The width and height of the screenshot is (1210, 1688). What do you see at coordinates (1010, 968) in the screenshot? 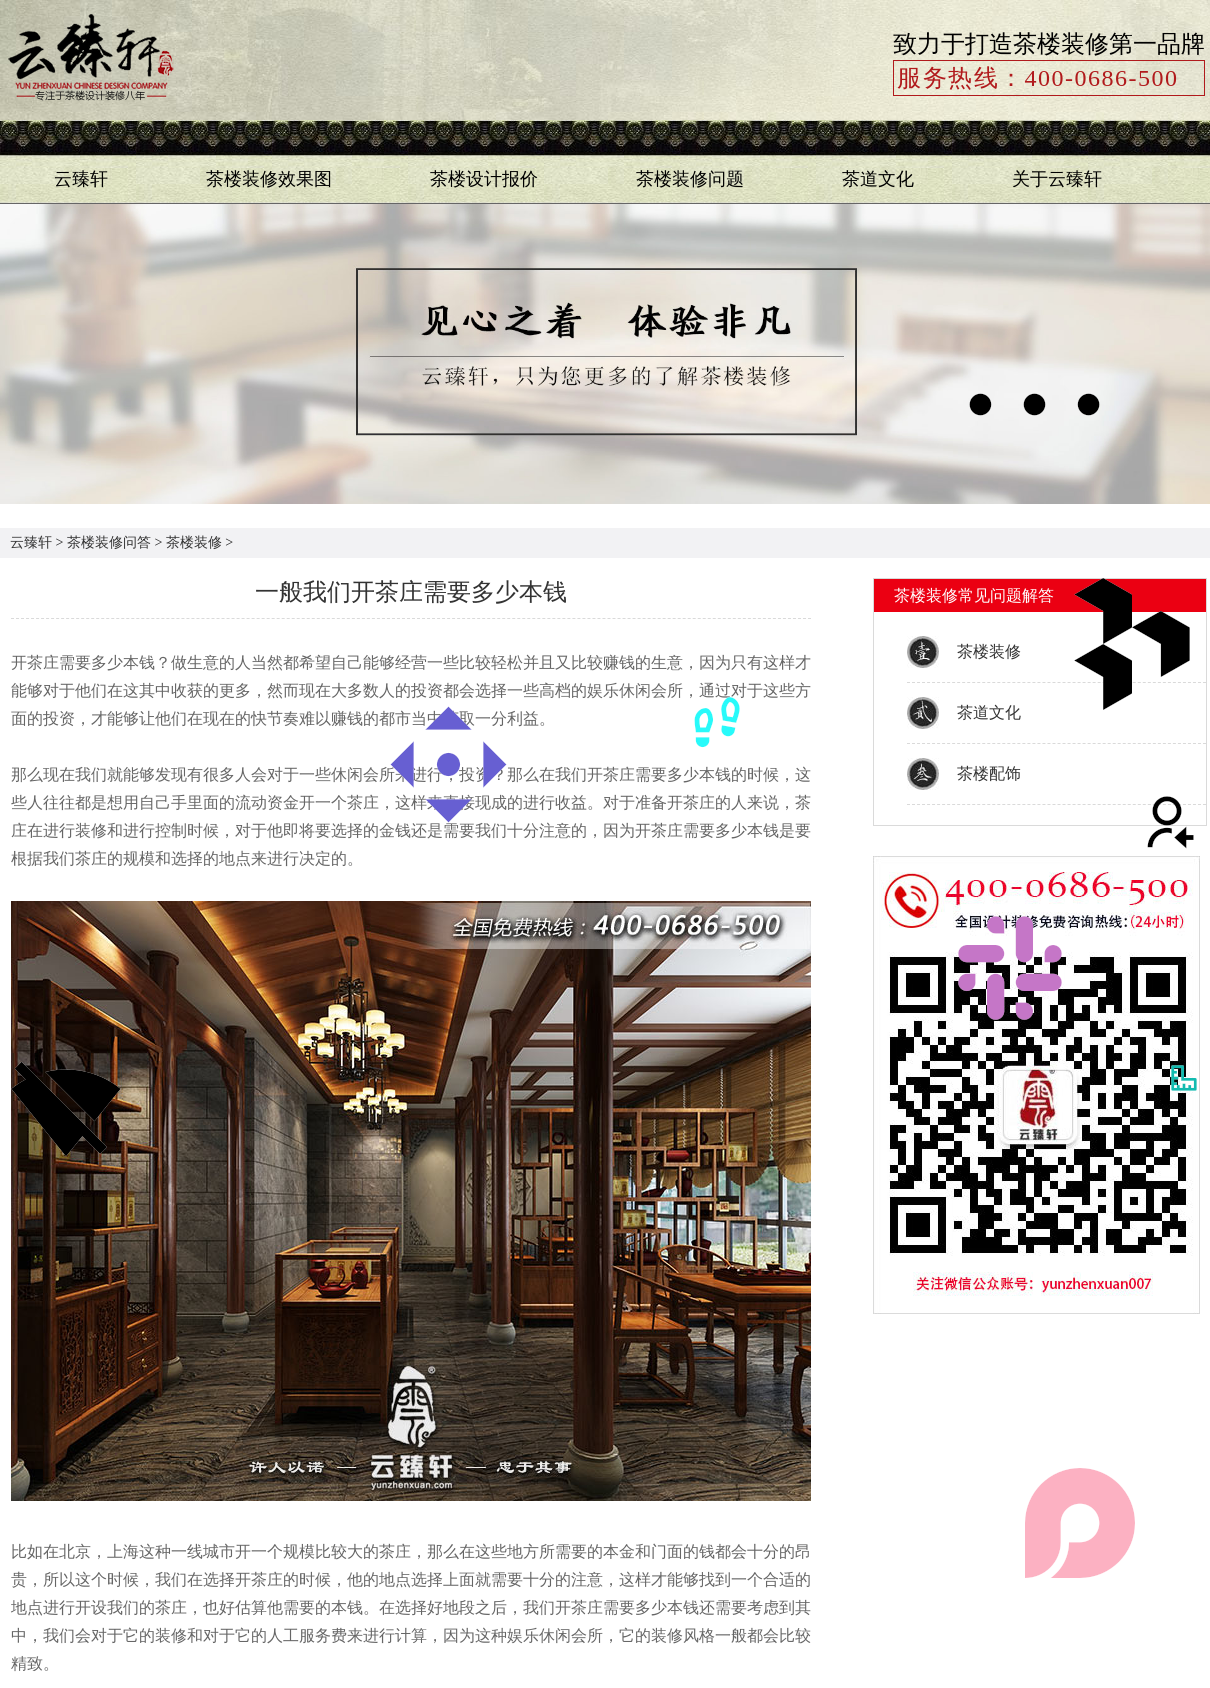
I see `open Slack messaging app` at bounding box center [1010, 968].